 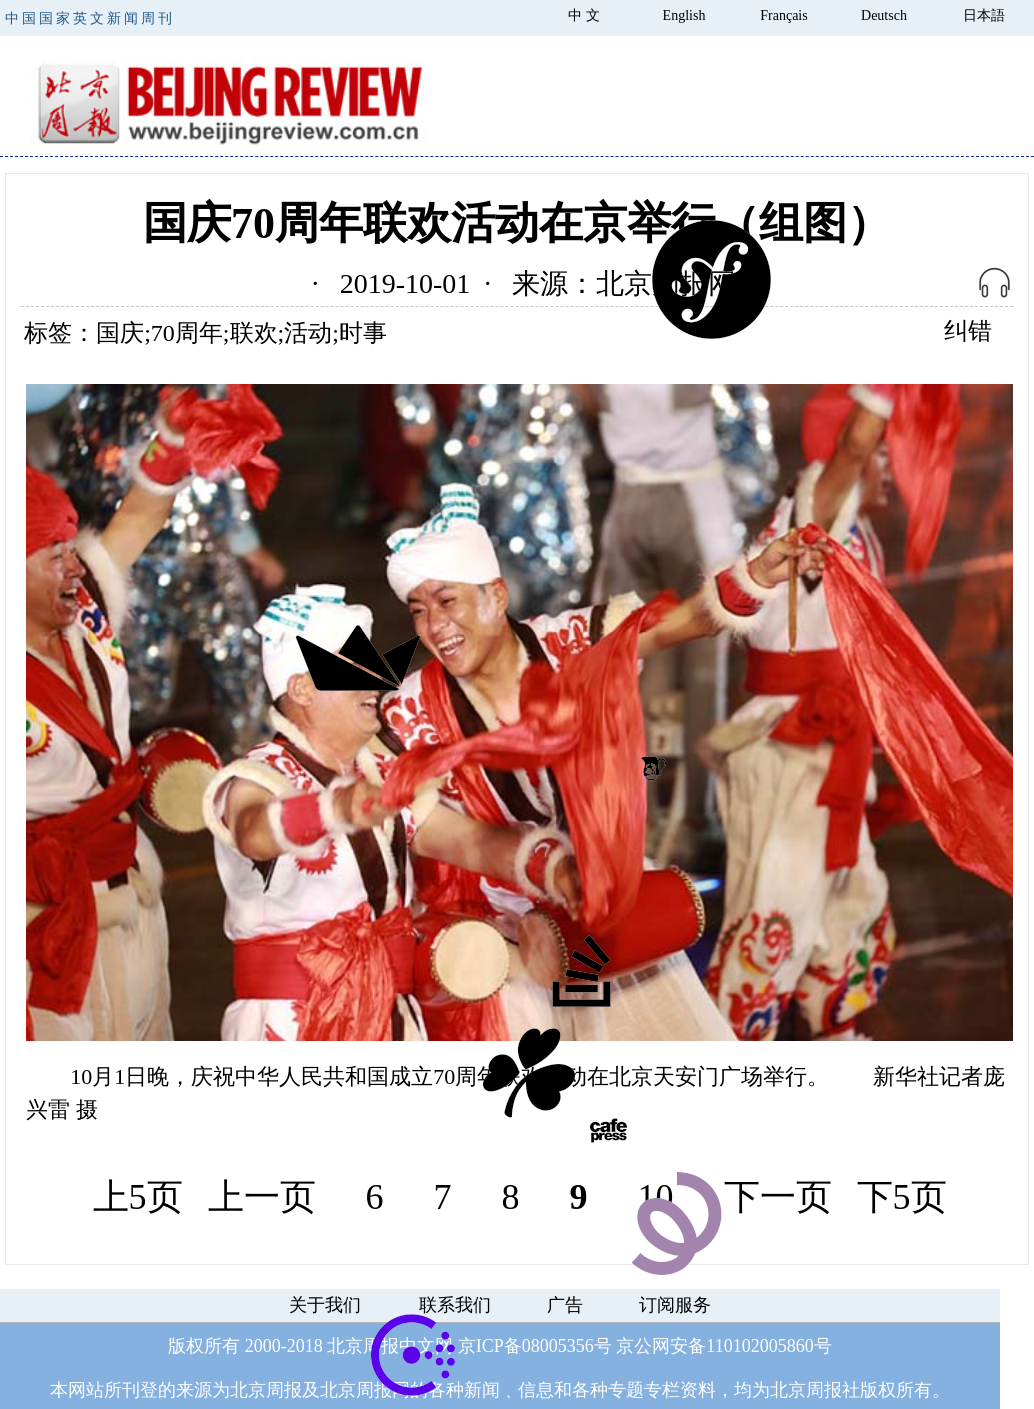 What do you see at coordinates (676, 1223) in the screenshot?
I see `spring creators platform logo` at bounding box center [676, 1223].